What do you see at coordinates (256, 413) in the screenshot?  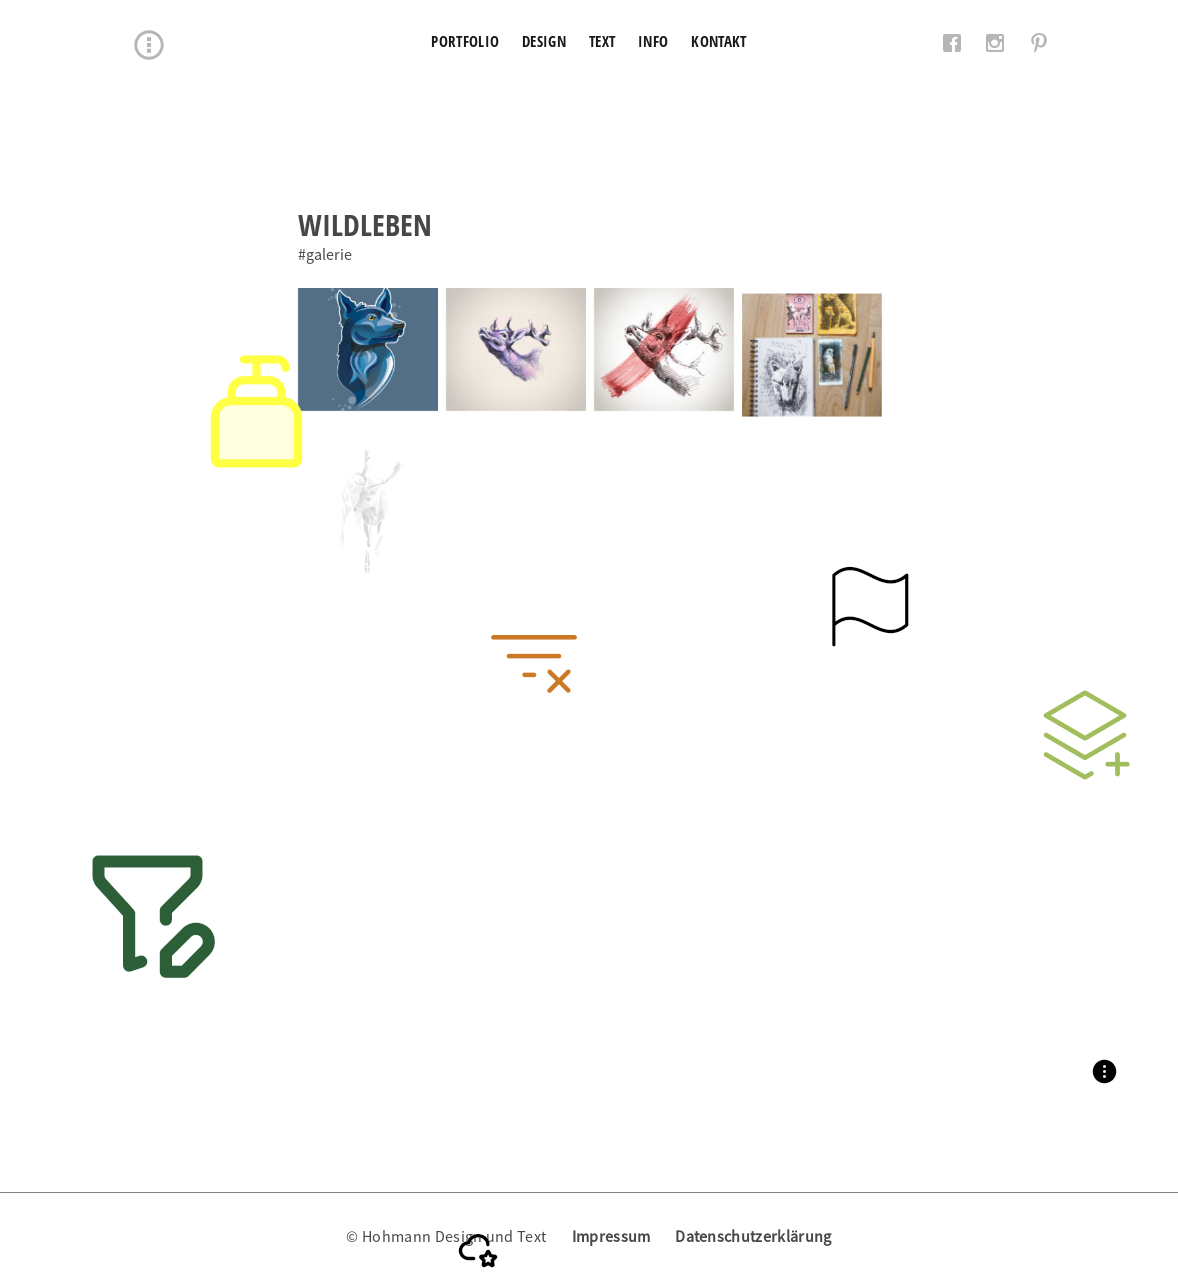 I see `access hygiene or handwashing reminders` at bounding box center [256, 413].